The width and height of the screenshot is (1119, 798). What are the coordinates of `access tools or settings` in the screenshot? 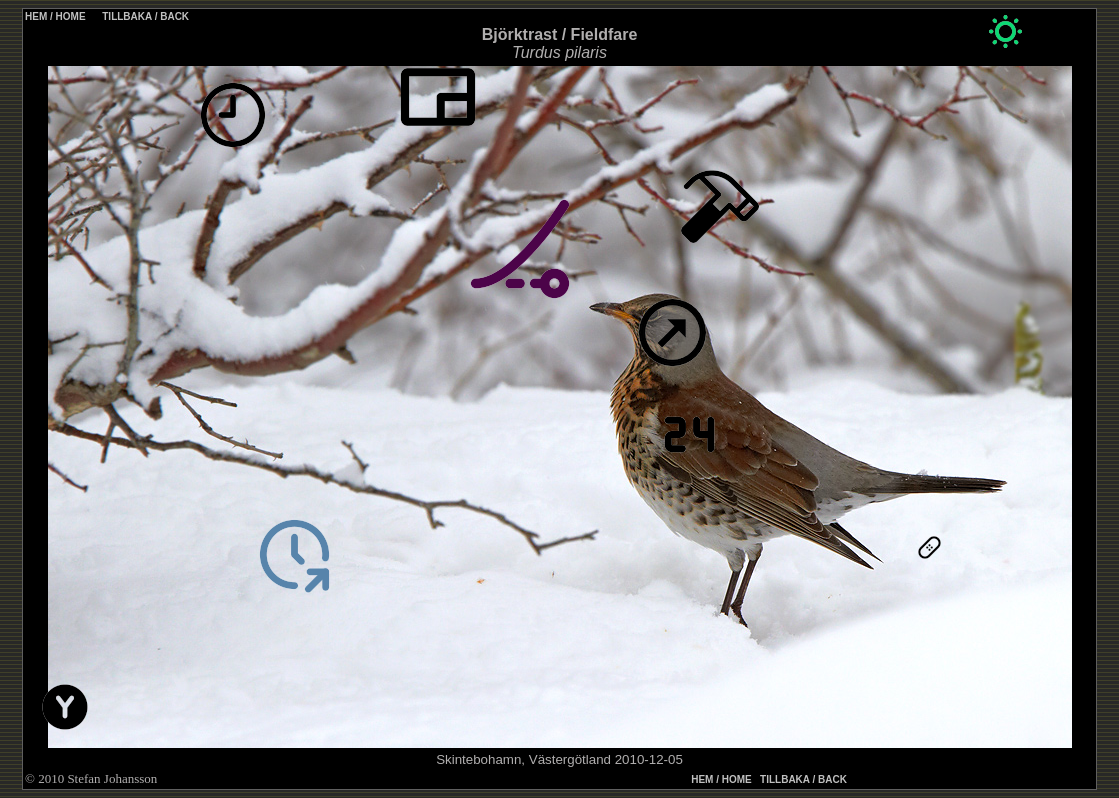 It's located at (716, 208).